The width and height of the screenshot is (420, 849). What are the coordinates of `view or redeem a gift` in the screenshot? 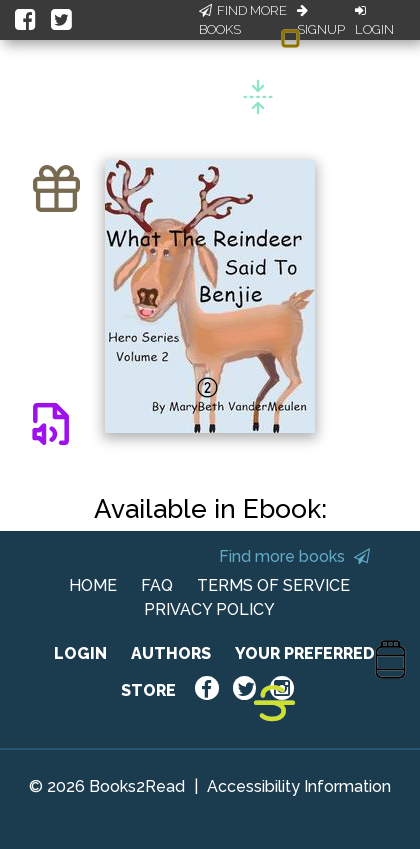 It's located at (56, 188).